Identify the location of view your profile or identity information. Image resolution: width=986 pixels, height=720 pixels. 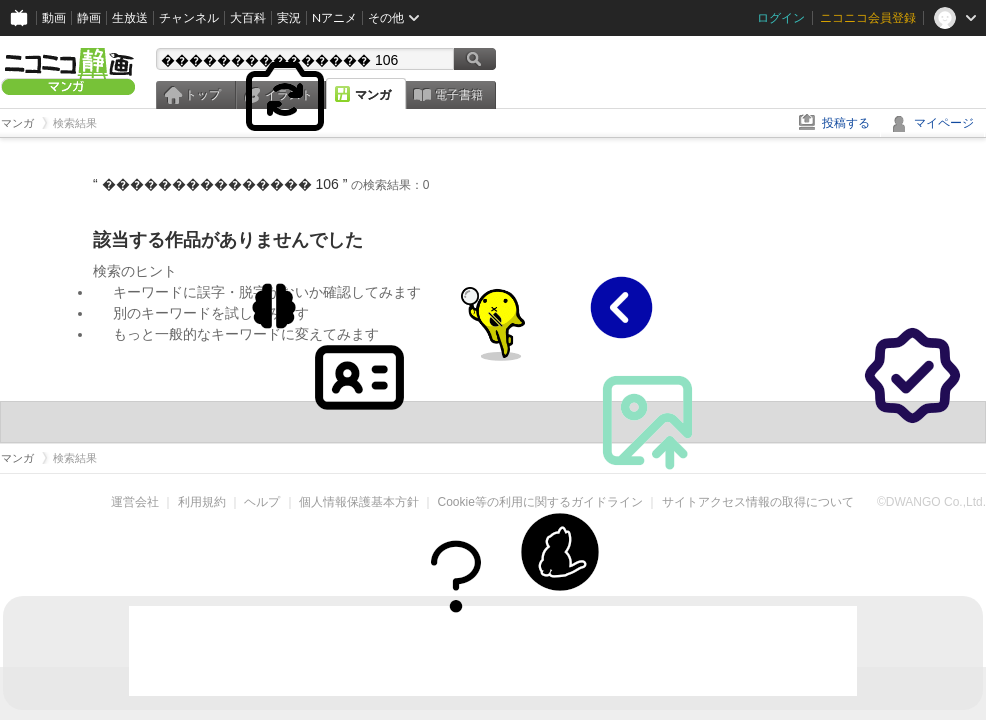
(359, 377).